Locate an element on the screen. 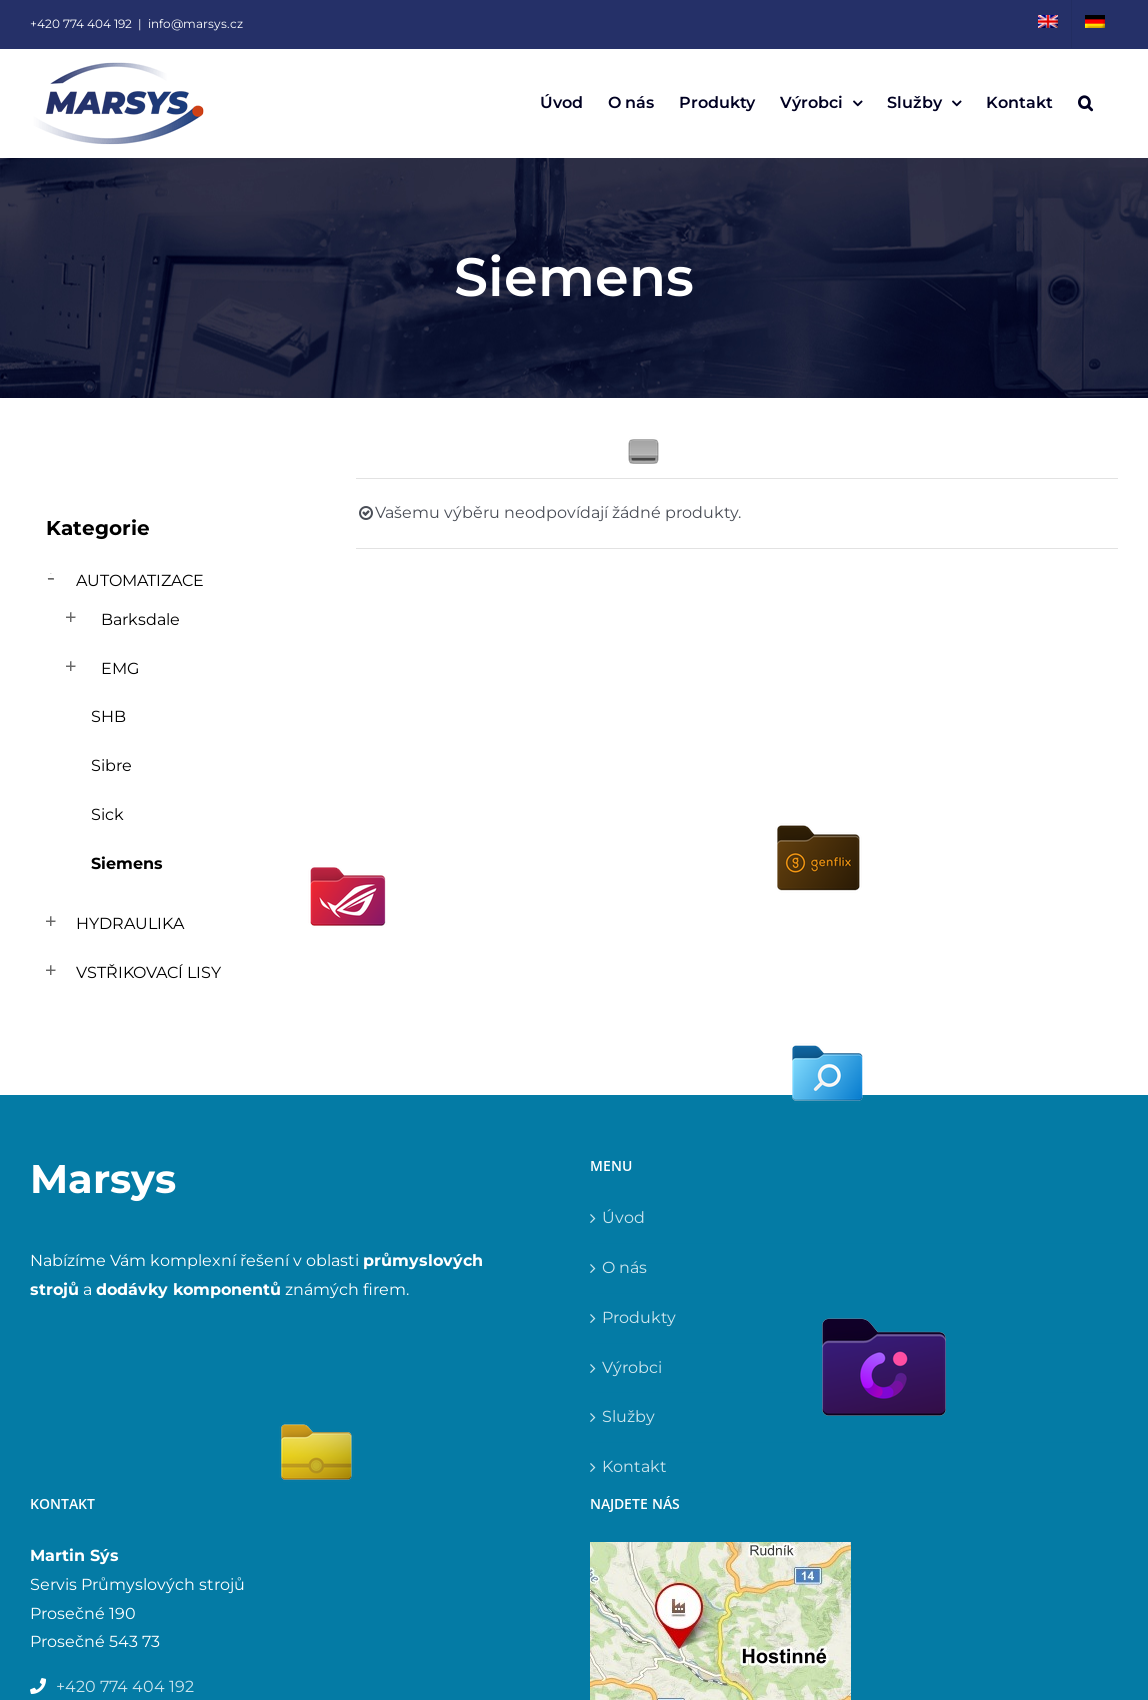 The image size is (1148, 1700). folder for storing pokémon-related files or games is located at coordinates (316, 1454).